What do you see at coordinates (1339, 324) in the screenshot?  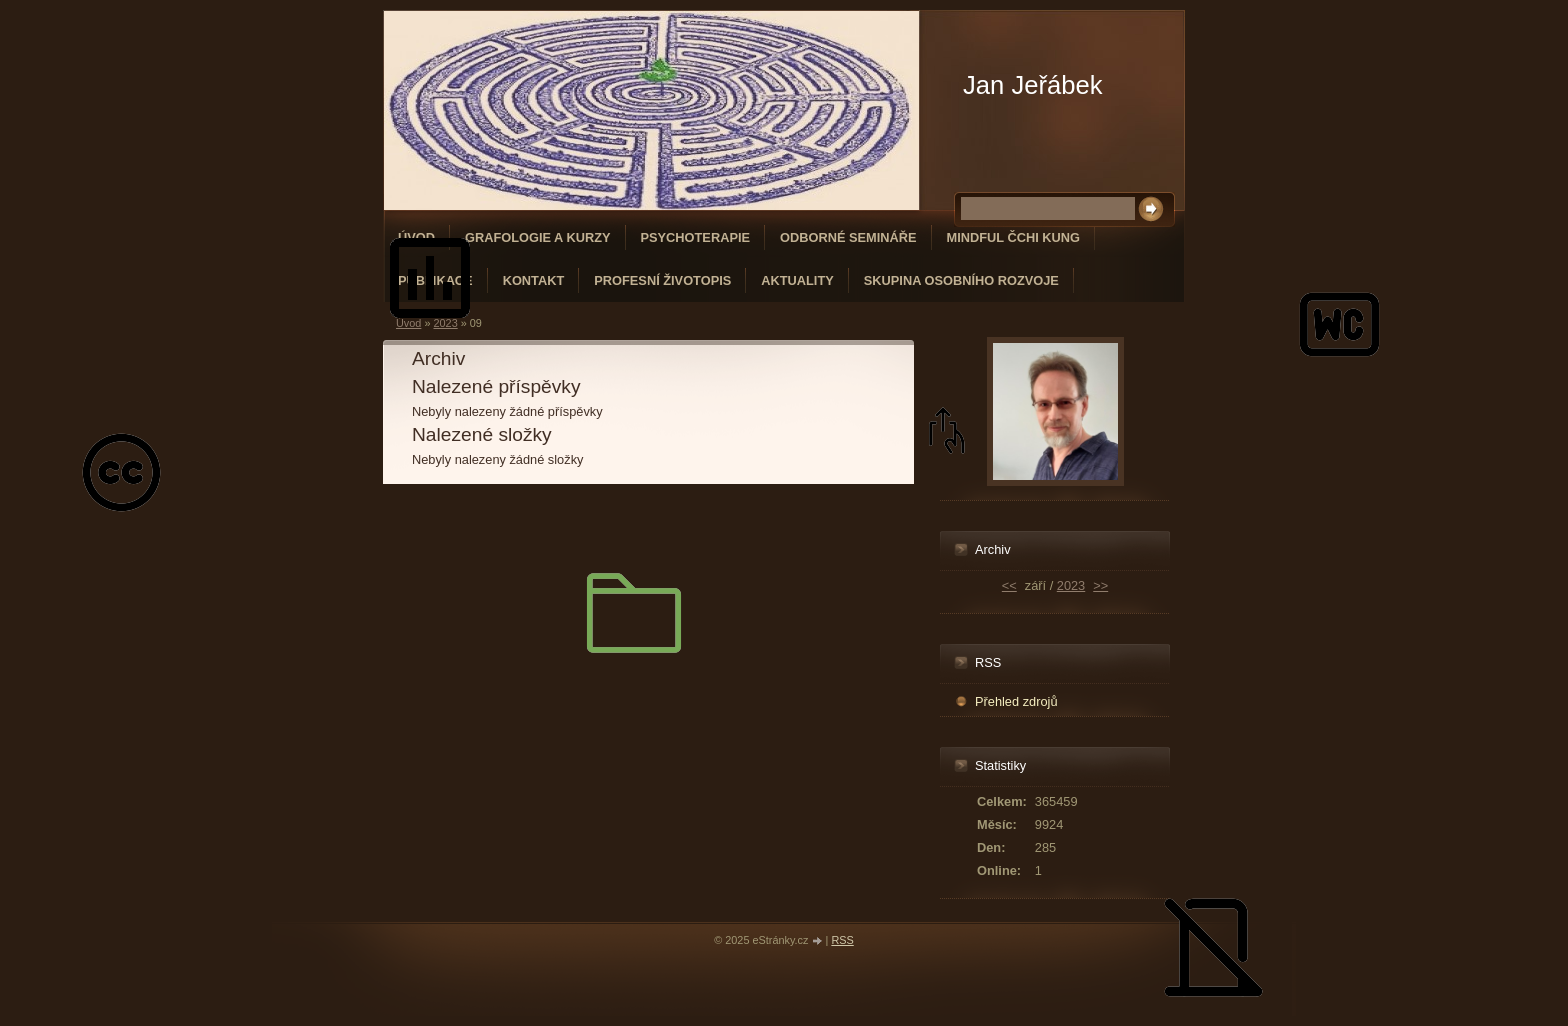 I see `indicates restroom or water closet location` at bounding box center [1339, 324].